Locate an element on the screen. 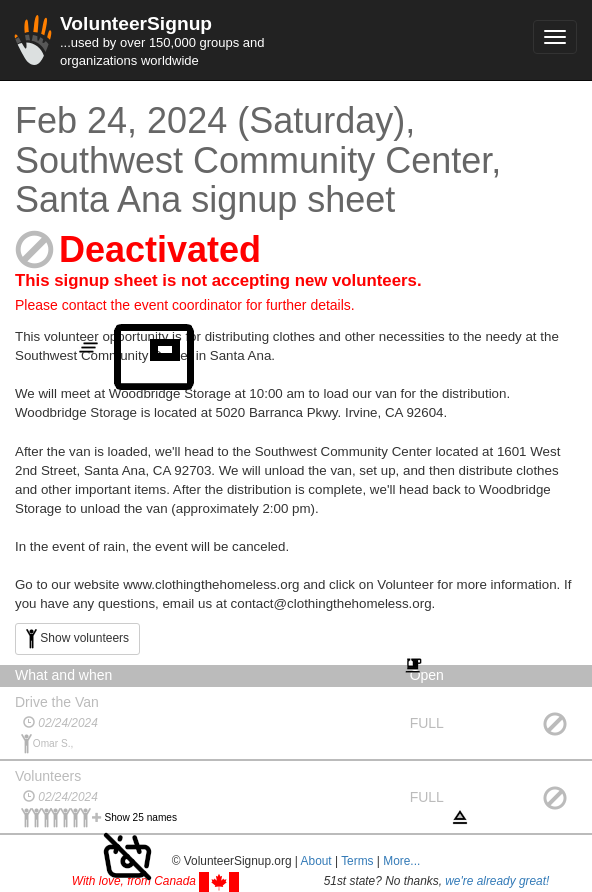  enable picture-in-picture mode is located at coordinates (154, 357).